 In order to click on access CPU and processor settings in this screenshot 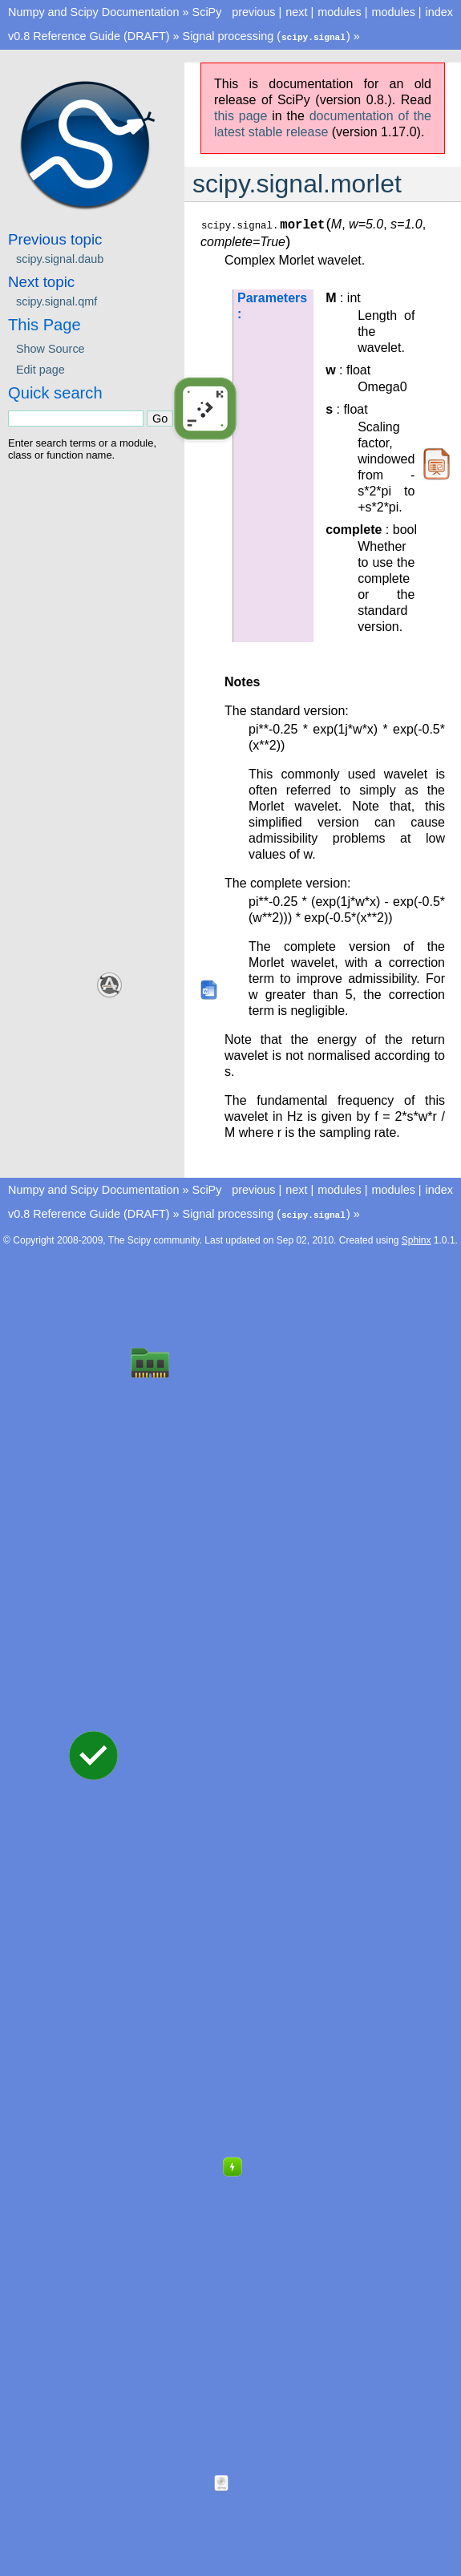, I will do `click(205, 410)`.